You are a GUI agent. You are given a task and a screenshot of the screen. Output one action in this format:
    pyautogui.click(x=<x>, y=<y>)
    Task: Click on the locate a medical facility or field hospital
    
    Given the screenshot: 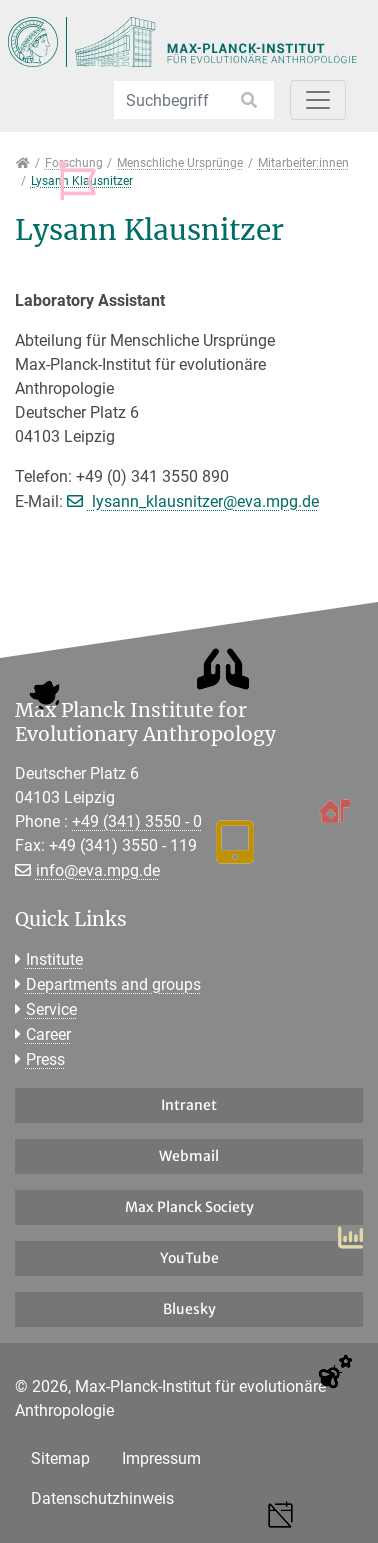 What is the action you would take?
    pyautogui.click(x=334, y=810)
    